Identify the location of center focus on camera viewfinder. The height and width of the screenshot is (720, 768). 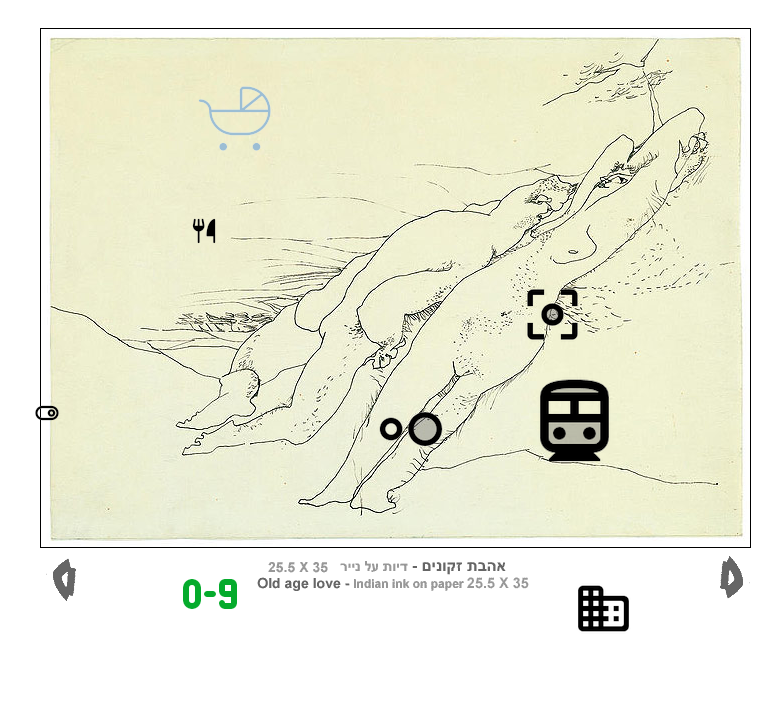
(552, 314).